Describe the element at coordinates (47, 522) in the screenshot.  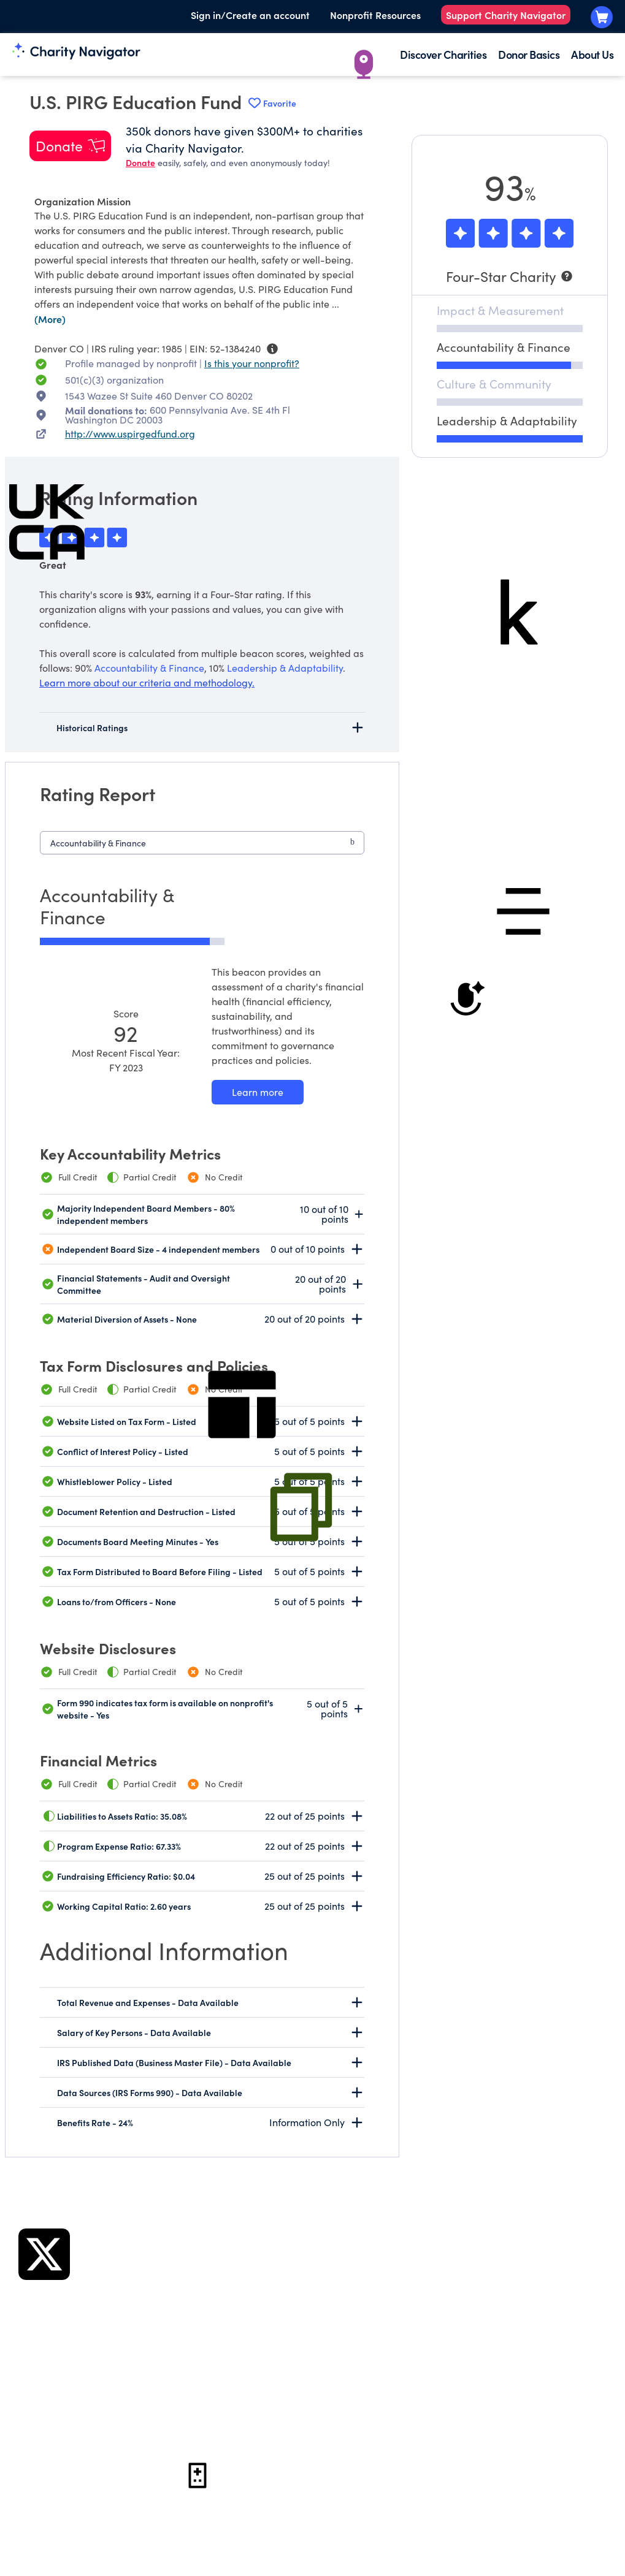
I see `UKCA (UK Conformity Assessed) certification mark` at that location.